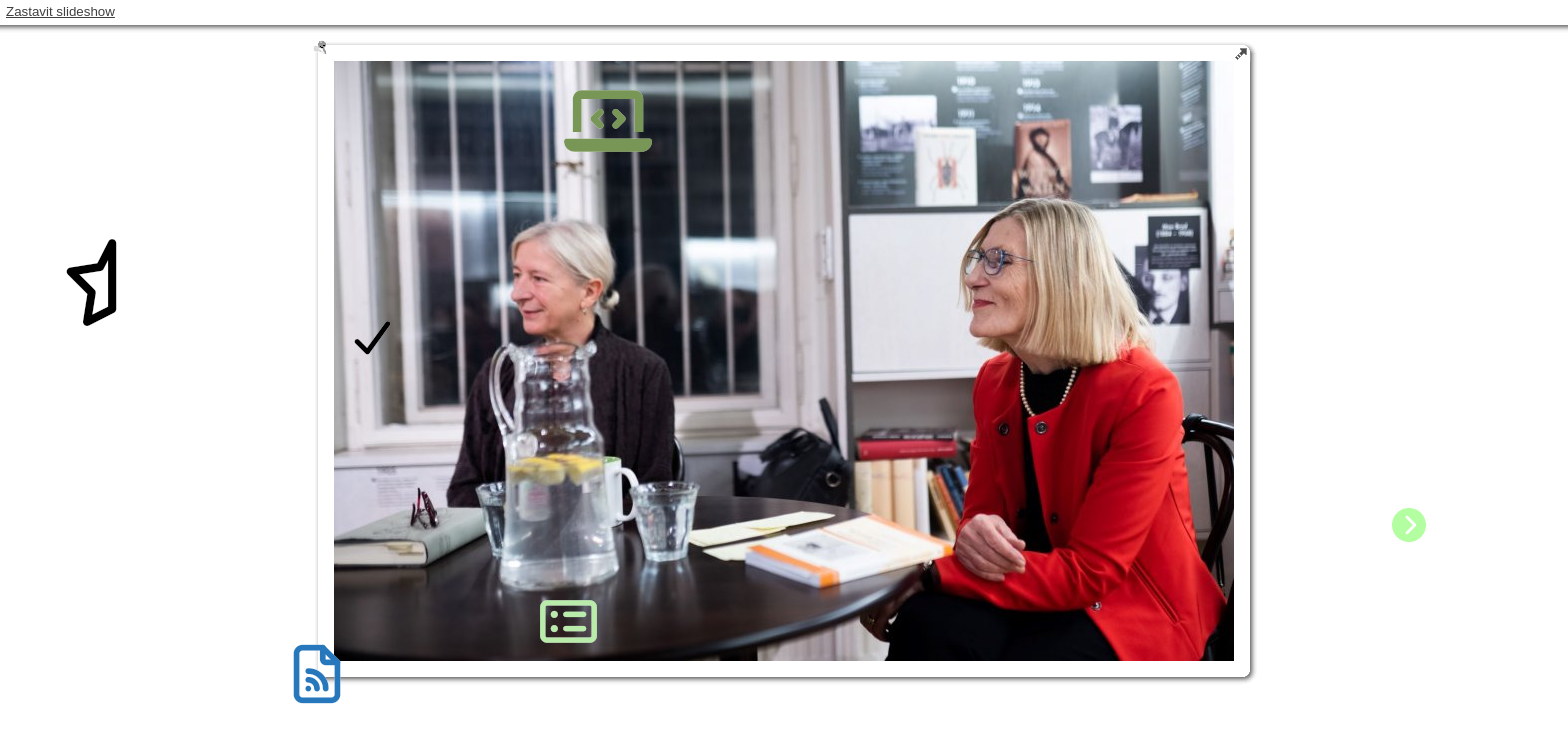  What do you see at coordinates (568, 621) in the screenshot?
I see `view list details or summary` at bounding box center [568, 621].